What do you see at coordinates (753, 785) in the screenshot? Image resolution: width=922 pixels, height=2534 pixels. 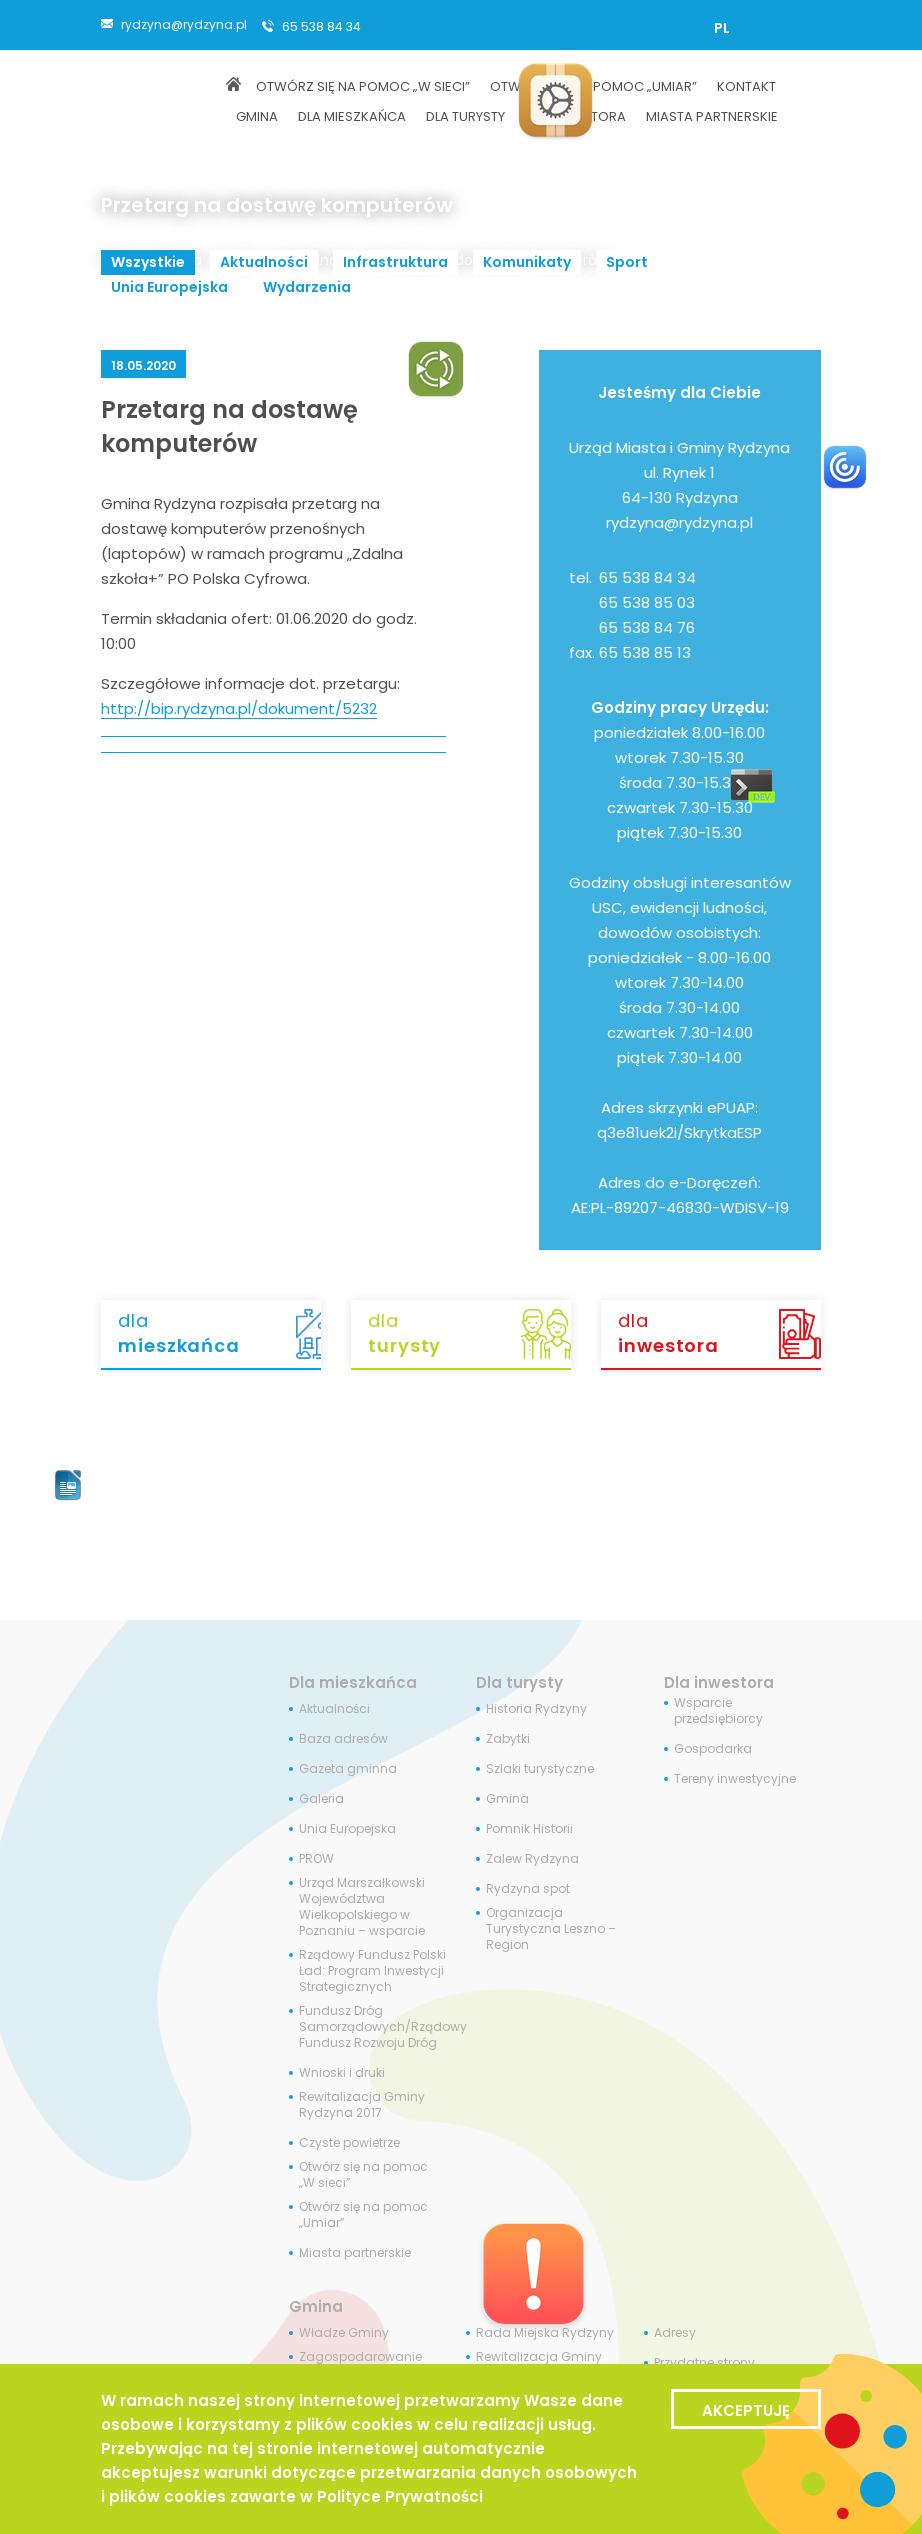 I see `open the developer terminal application` at bounding box center [753, 785].